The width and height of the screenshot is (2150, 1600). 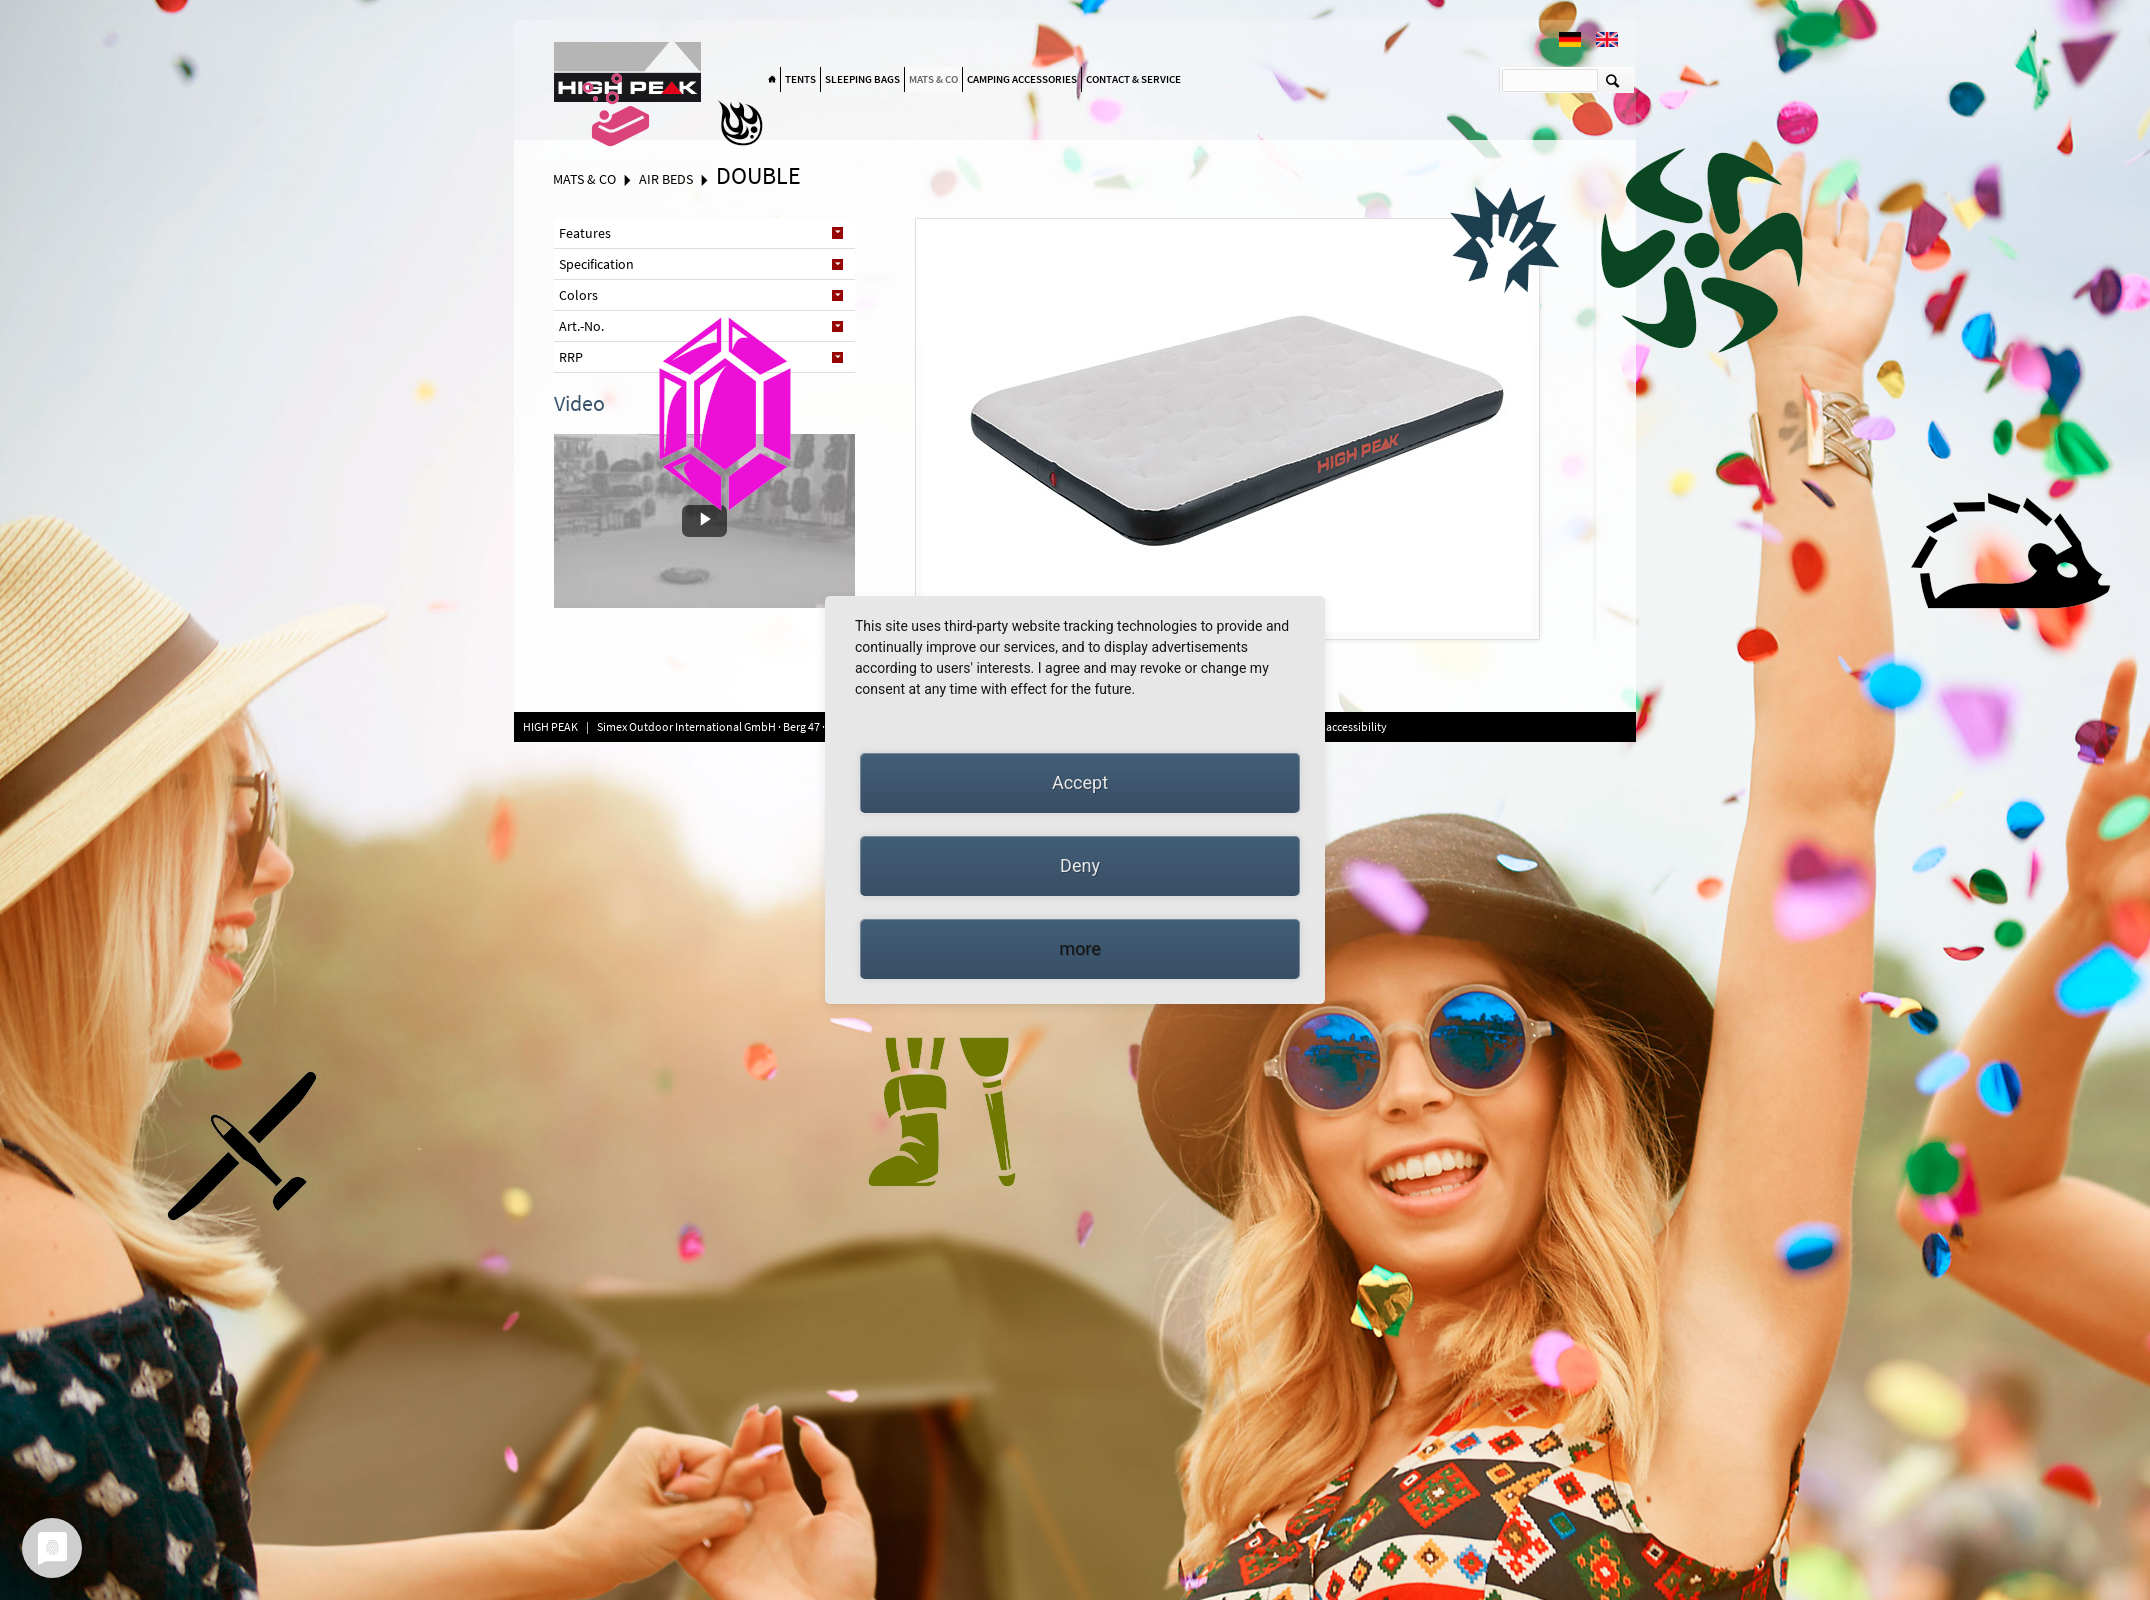 I want to click on equip a peg leg accessory for your character, so click(x=943, y=1112).